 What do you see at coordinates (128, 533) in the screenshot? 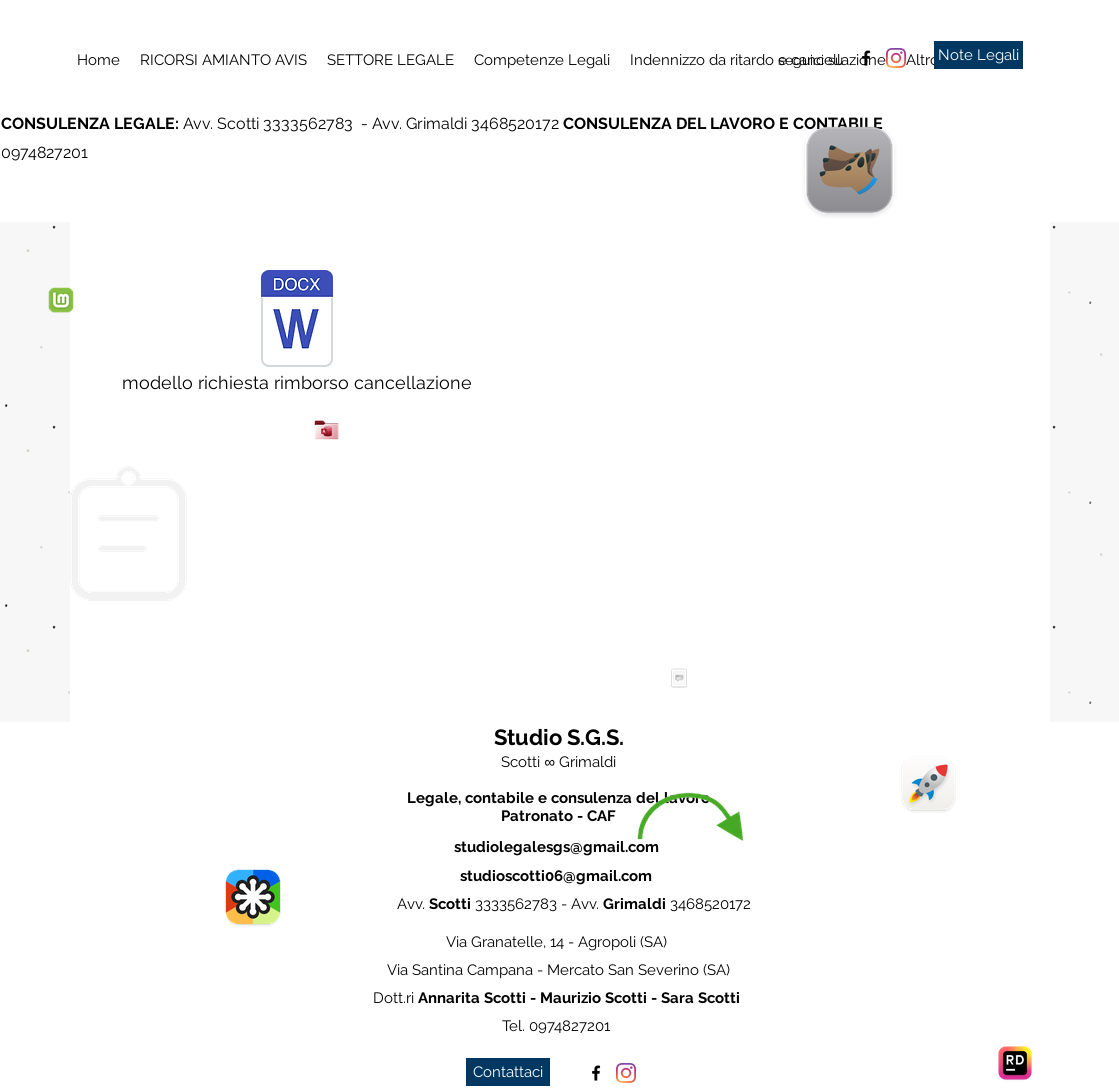
I see `access clipboard history` at bounding box center [128, 533].